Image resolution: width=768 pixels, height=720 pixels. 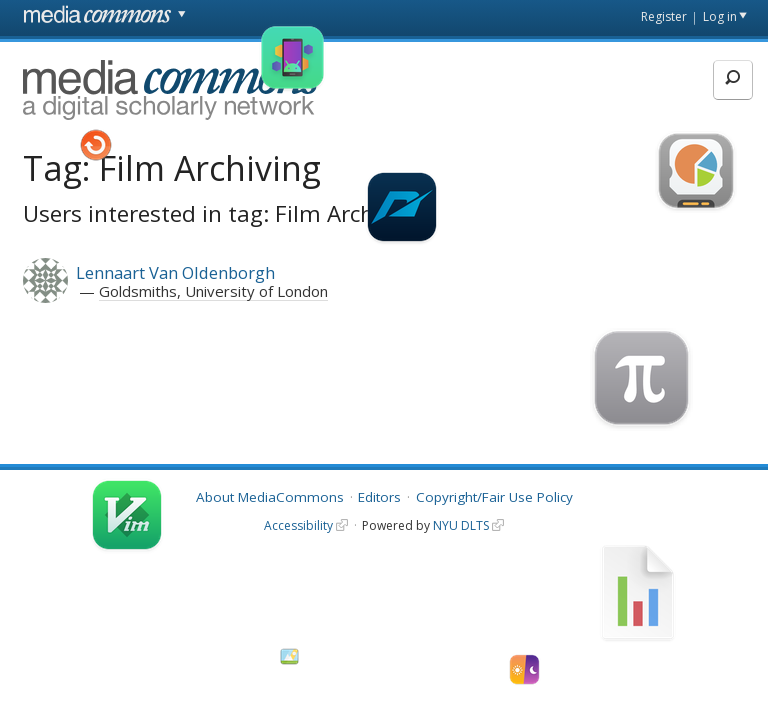 I want to click on open mathematics or calculator app, so click(x=641, y=379).